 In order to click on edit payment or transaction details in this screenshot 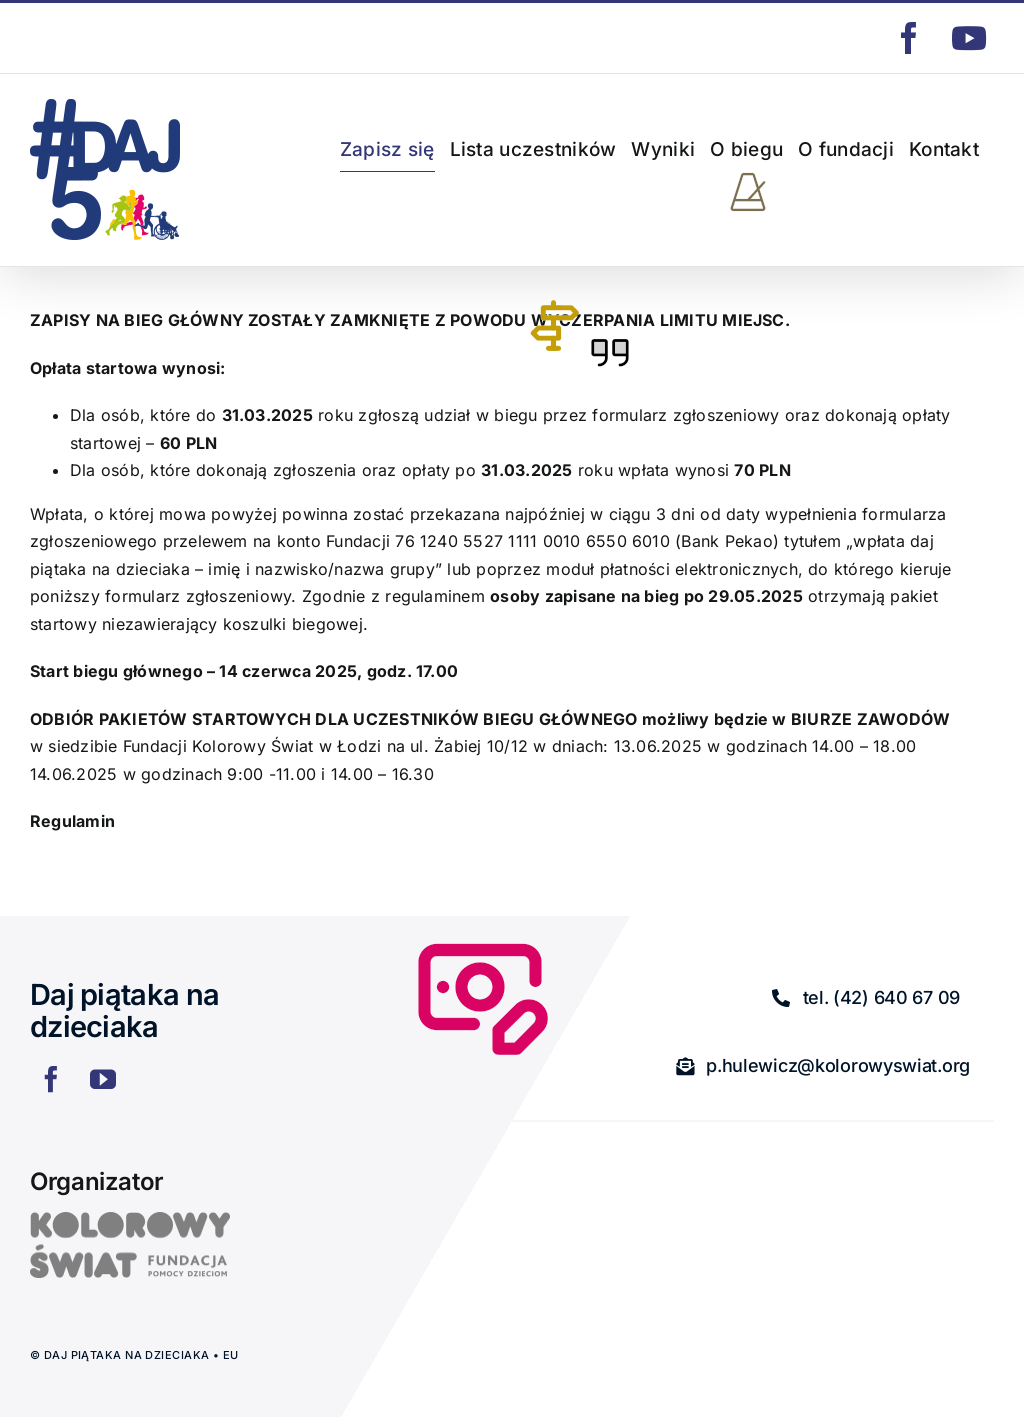, I will do `click(480, 987)`.